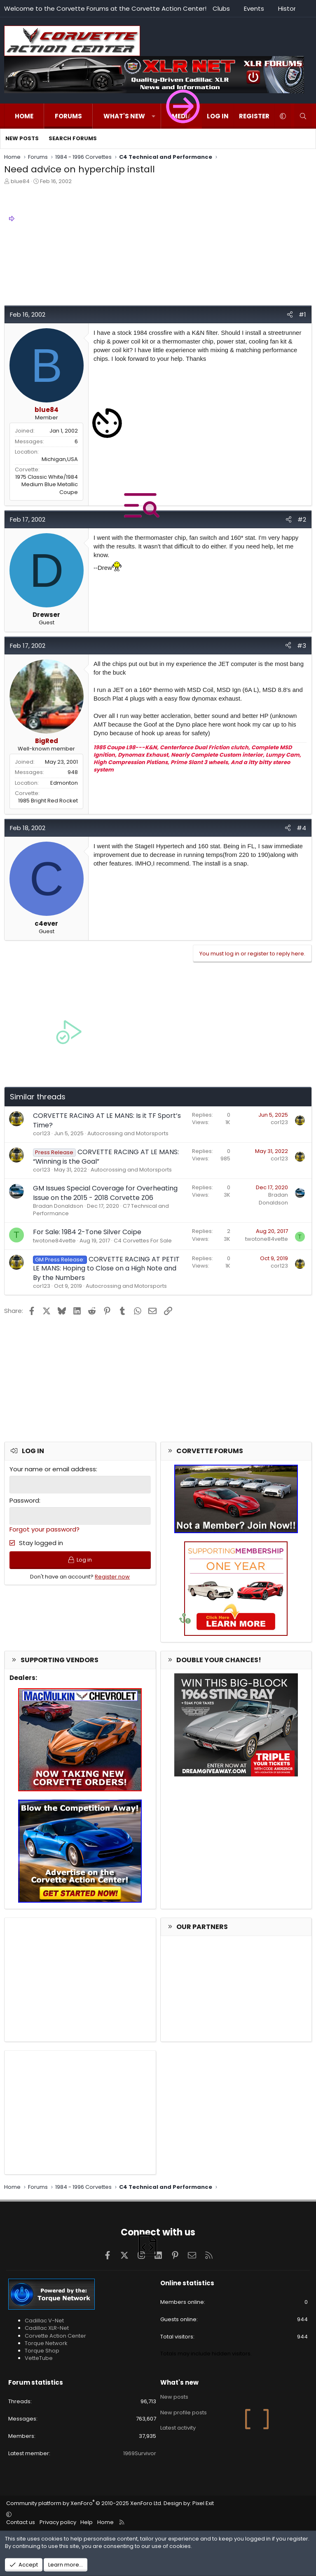 The width and height of the screenshot is (316, 2576). Describe the element at coordinates (257, 2419) in the screenshot. I see `indicates an array data type in code` at that location.